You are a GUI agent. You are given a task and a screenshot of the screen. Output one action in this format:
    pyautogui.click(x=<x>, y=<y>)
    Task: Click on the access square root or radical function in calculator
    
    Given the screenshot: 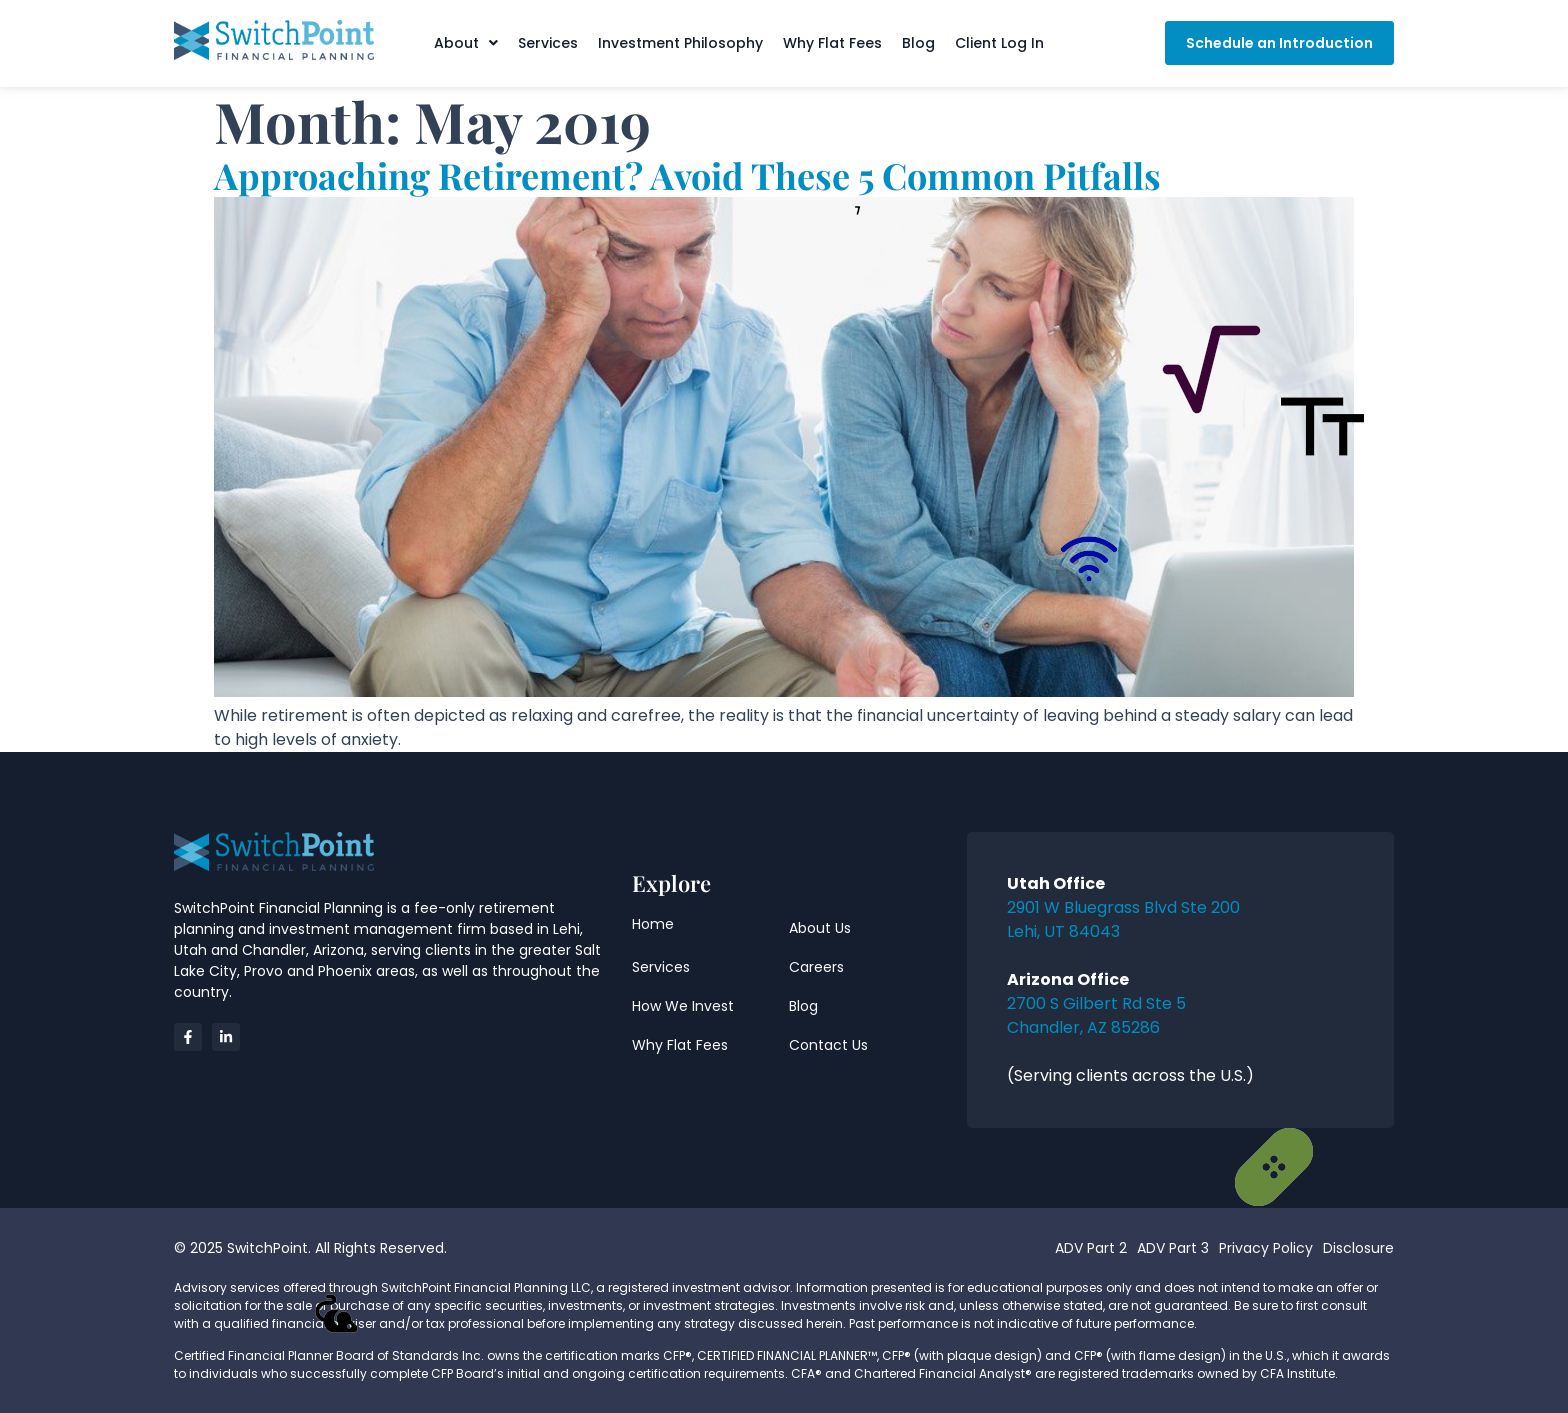 What is the action you would take?
    pyautogui.click(x=1211, y=369)
    